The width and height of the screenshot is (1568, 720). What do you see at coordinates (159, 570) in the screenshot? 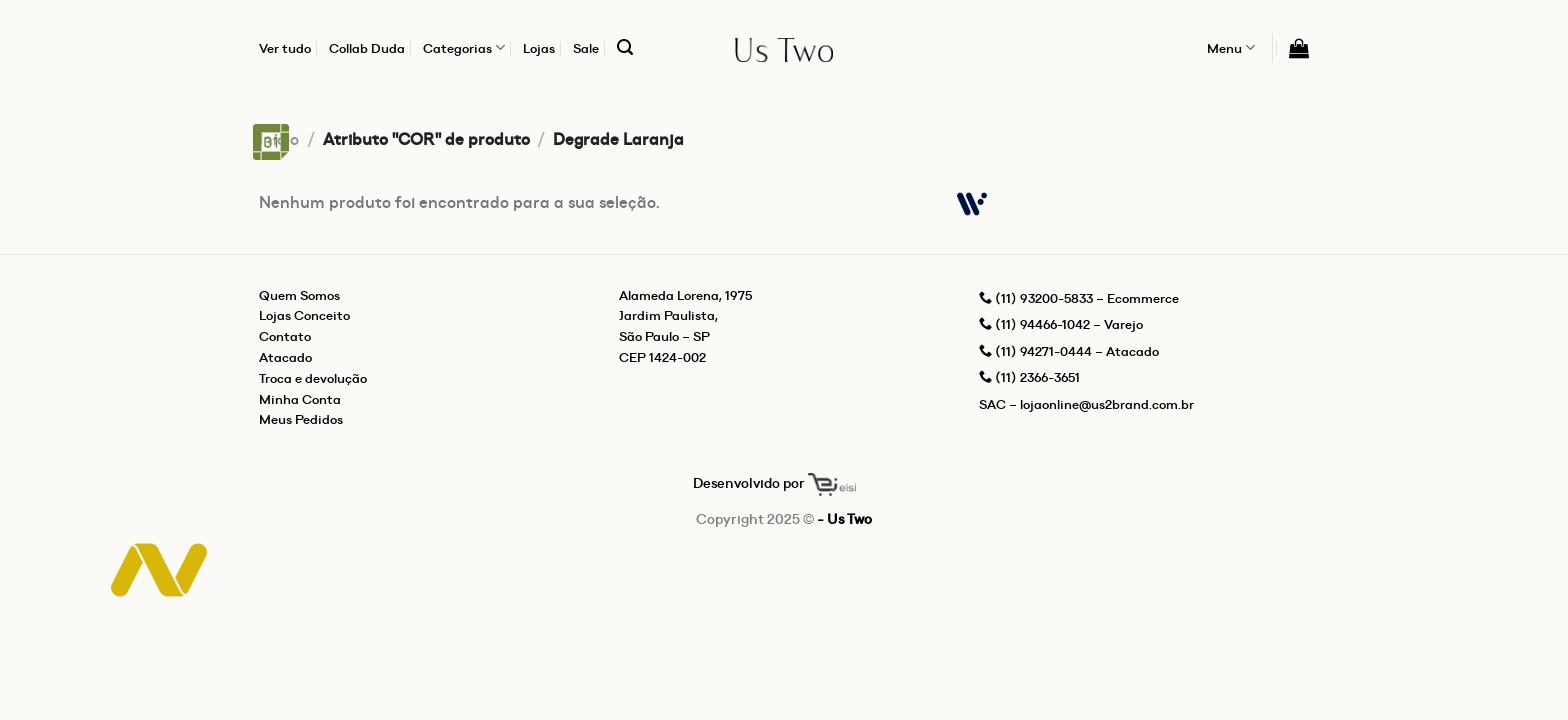
I see `namecheap domain registrar logo` at bounding box center [159, 570].